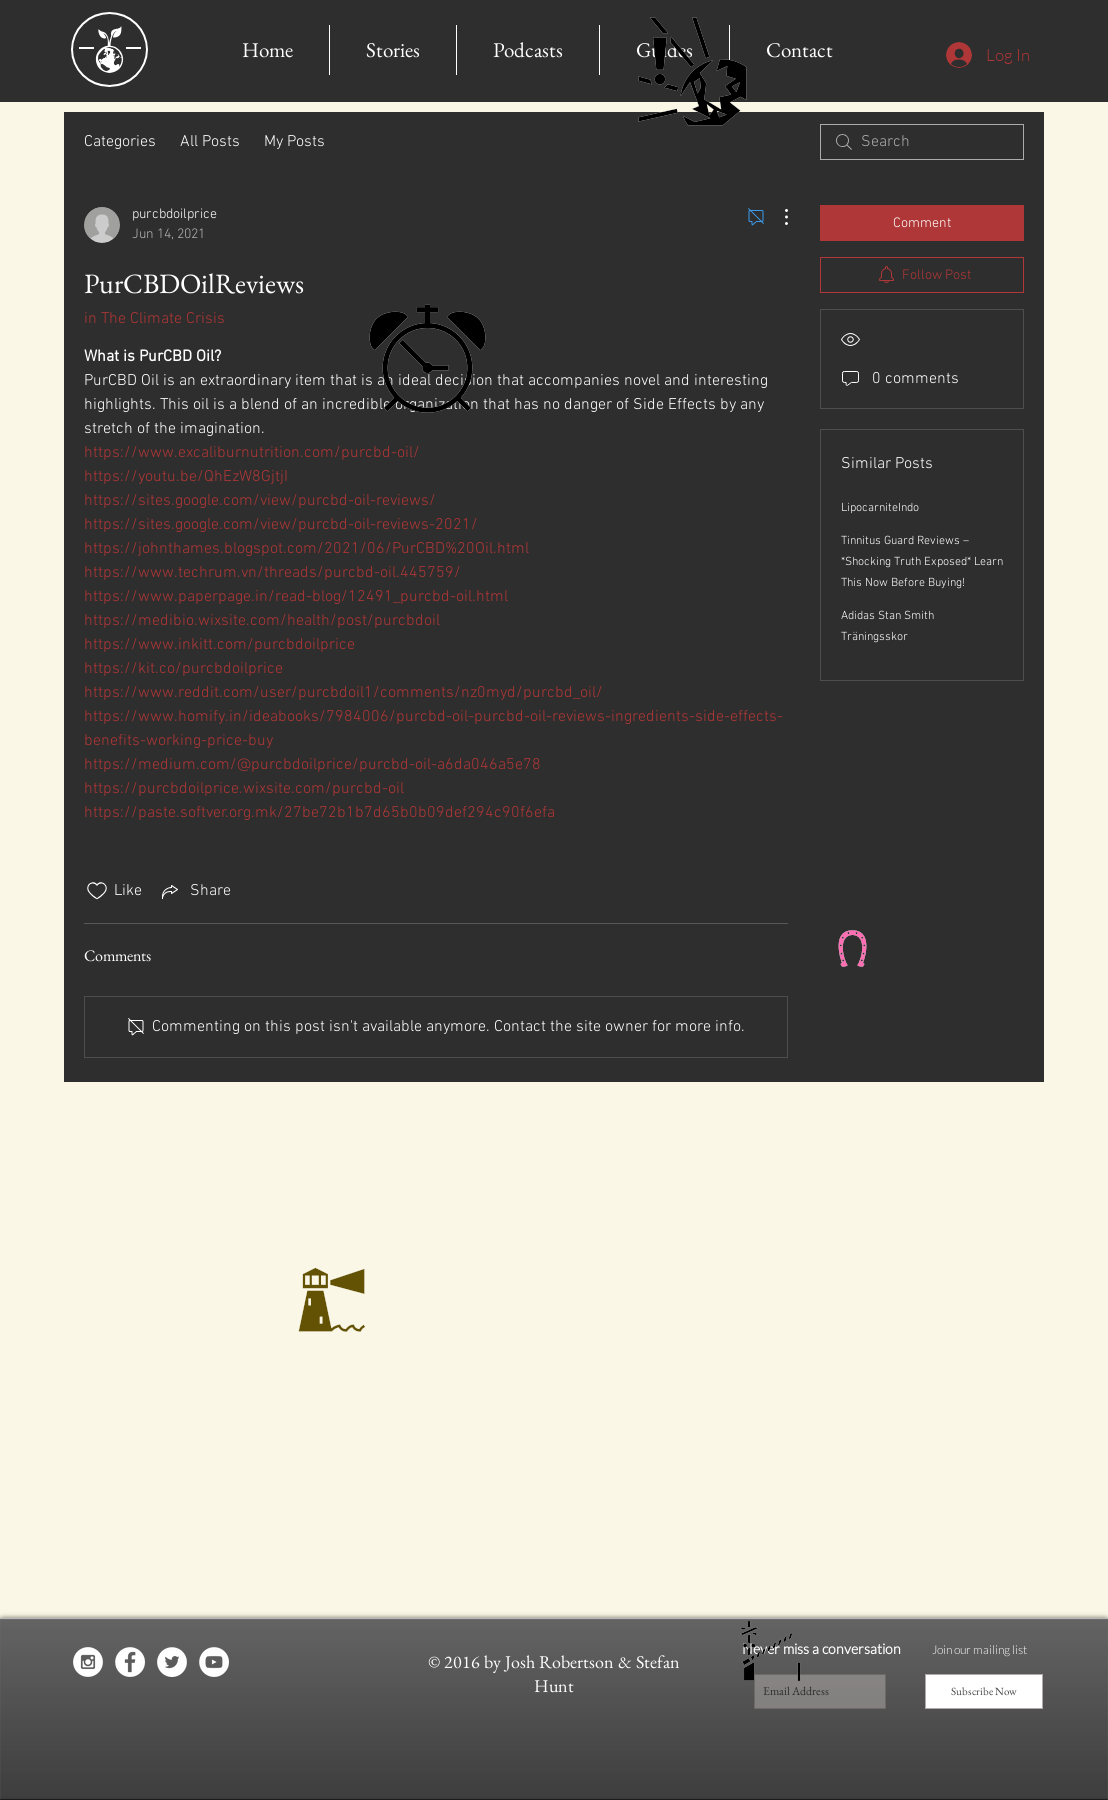  Describe the element at coordinates (770, 1651) in the screenshot. I see `indicates a railroad crossing ahead` at that location.